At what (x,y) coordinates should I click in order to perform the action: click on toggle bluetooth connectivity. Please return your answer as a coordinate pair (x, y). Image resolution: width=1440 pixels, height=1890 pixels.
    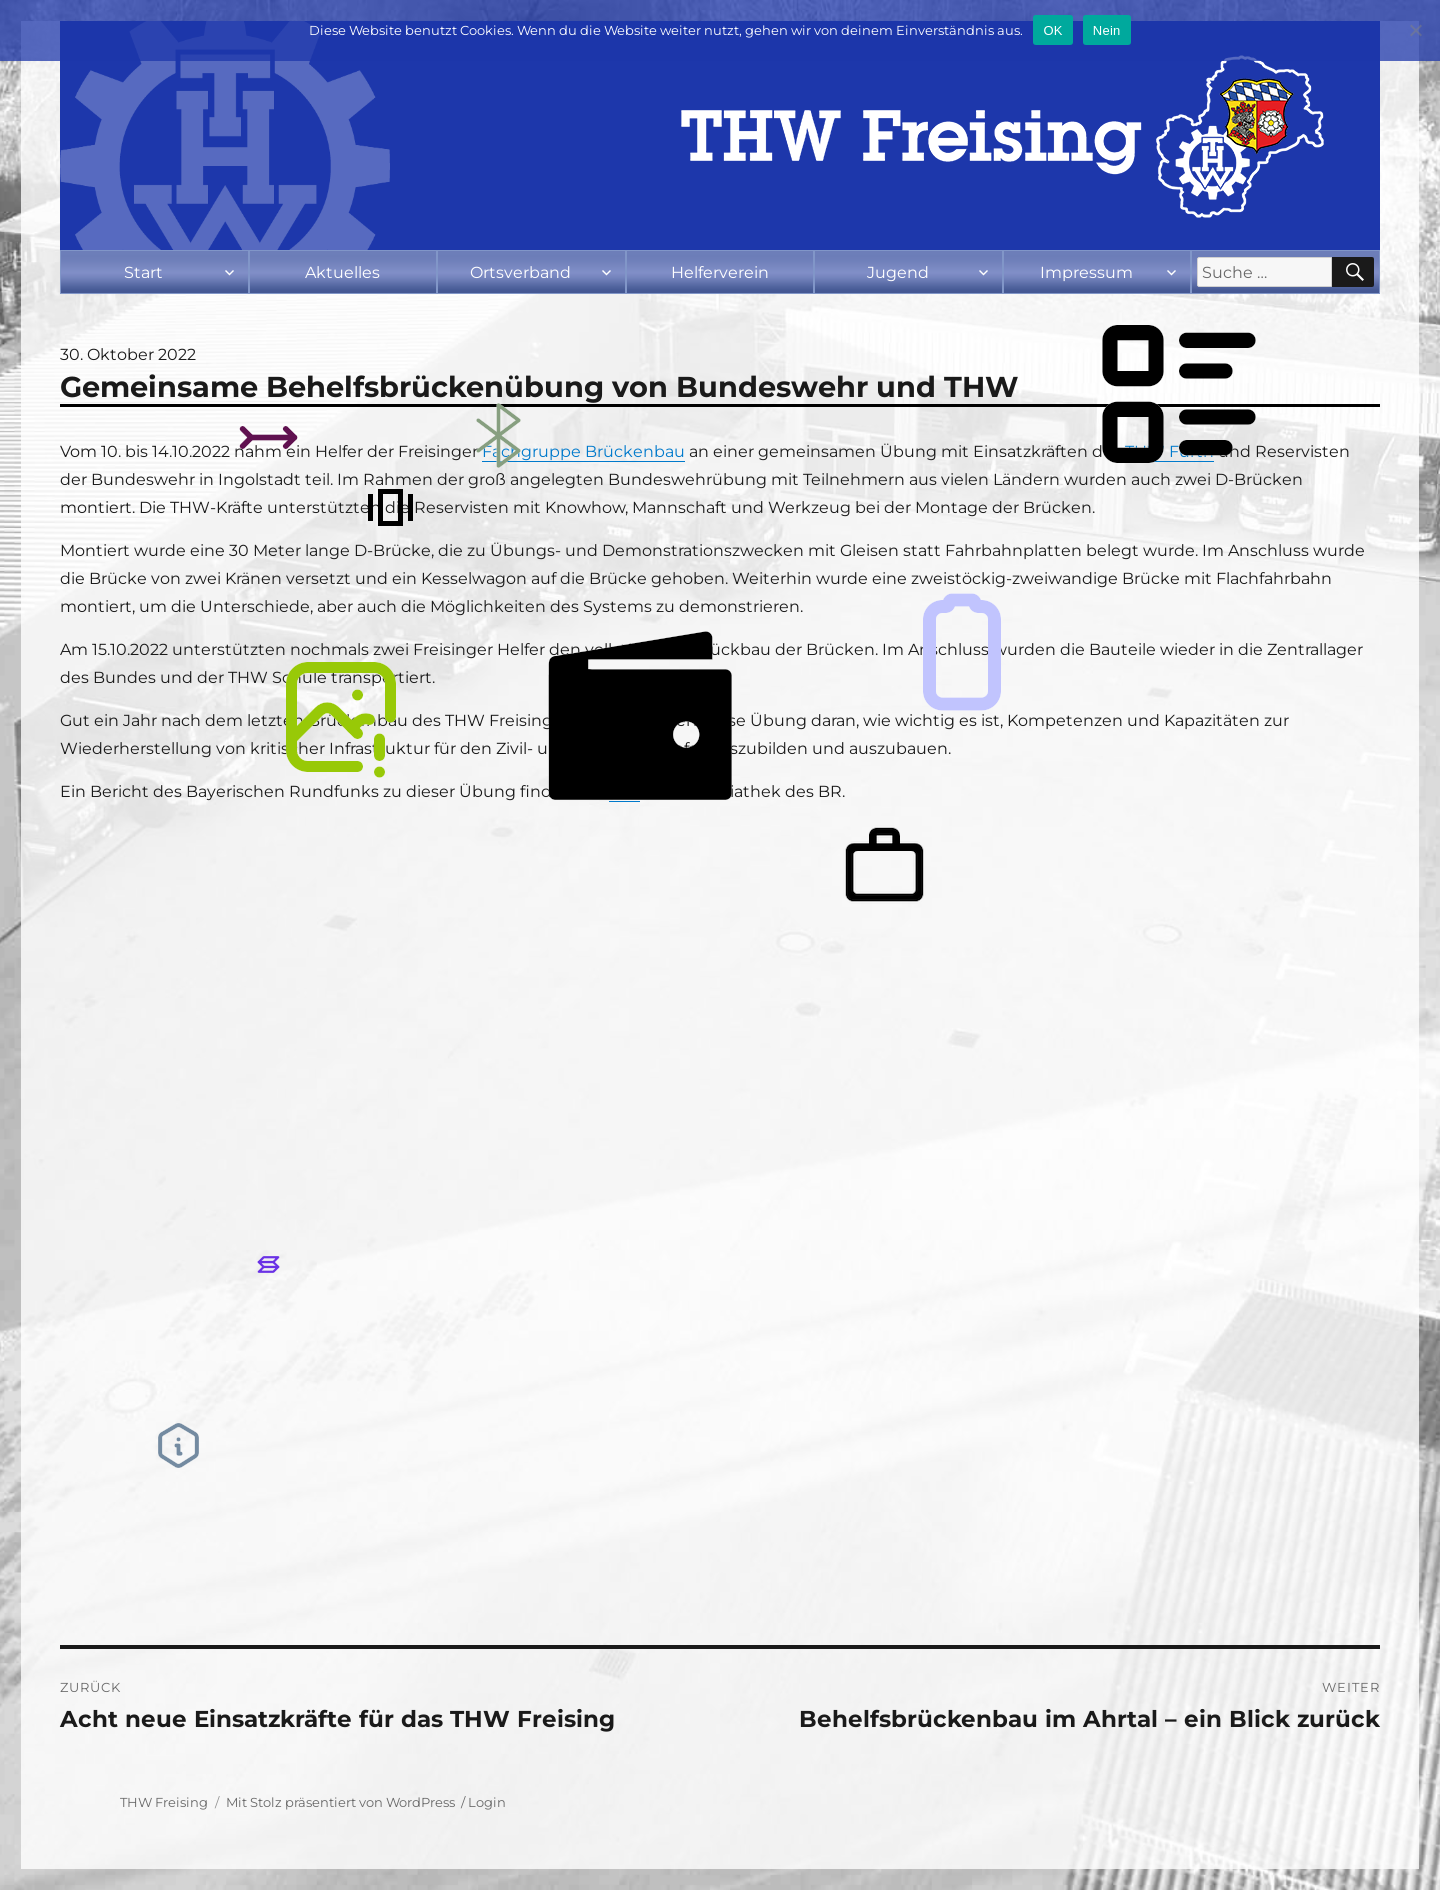
    Looking at the image, I should click on (498, 435).